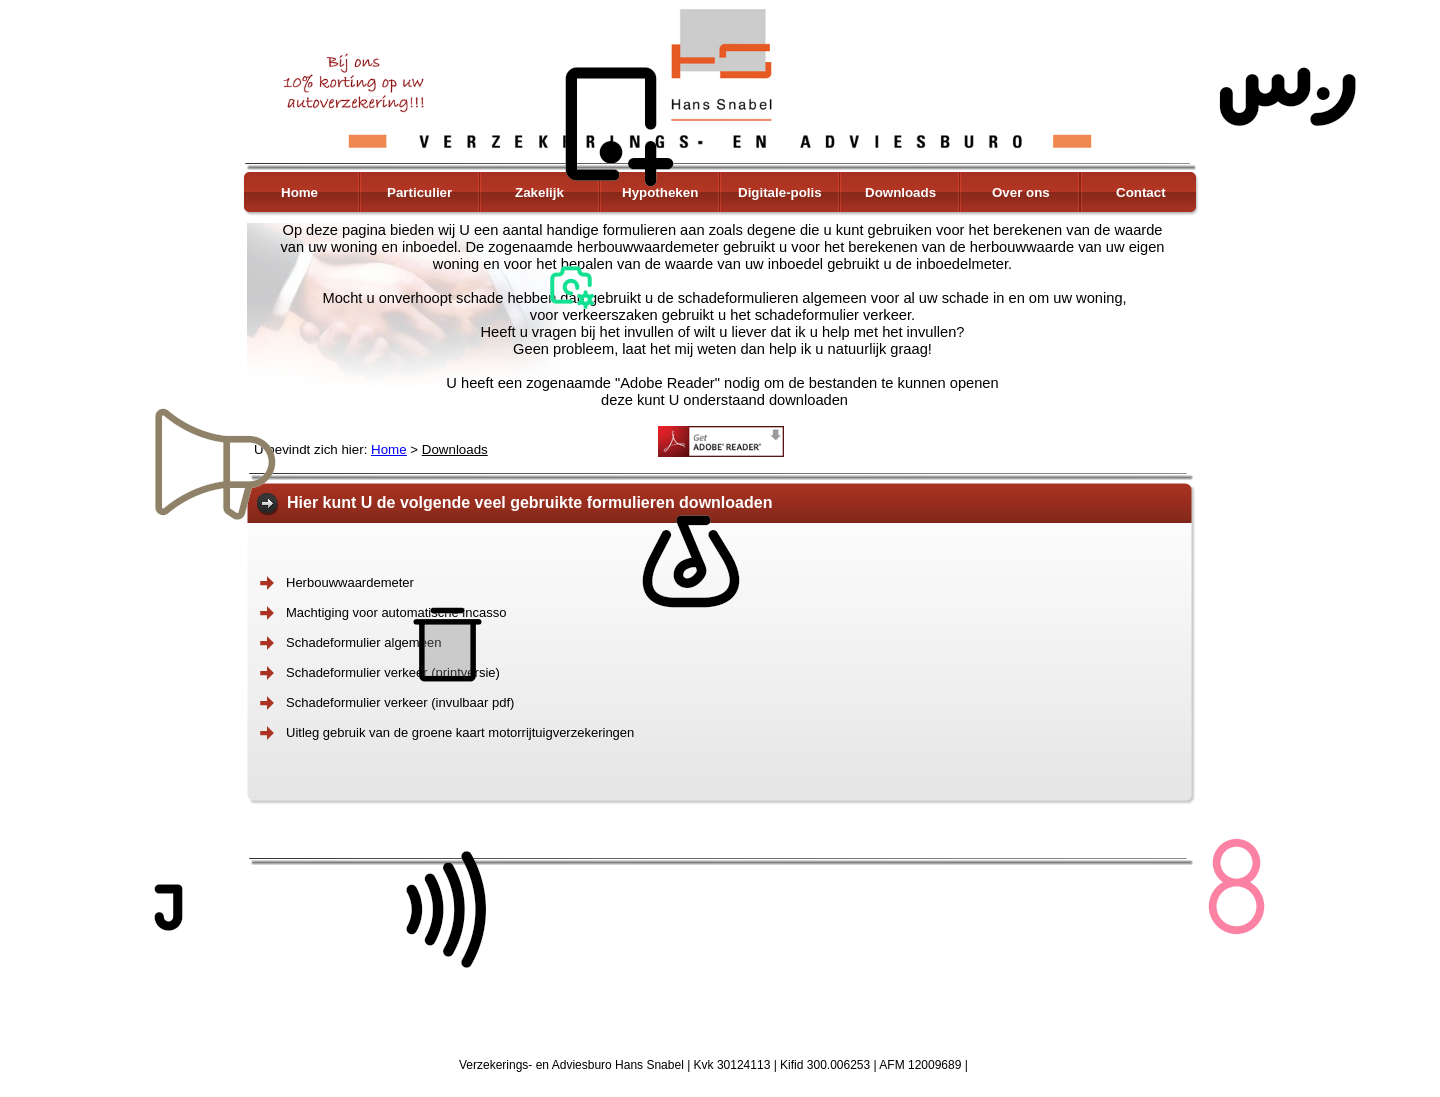  I want to click on adjust camera settings, so click(571, 285).